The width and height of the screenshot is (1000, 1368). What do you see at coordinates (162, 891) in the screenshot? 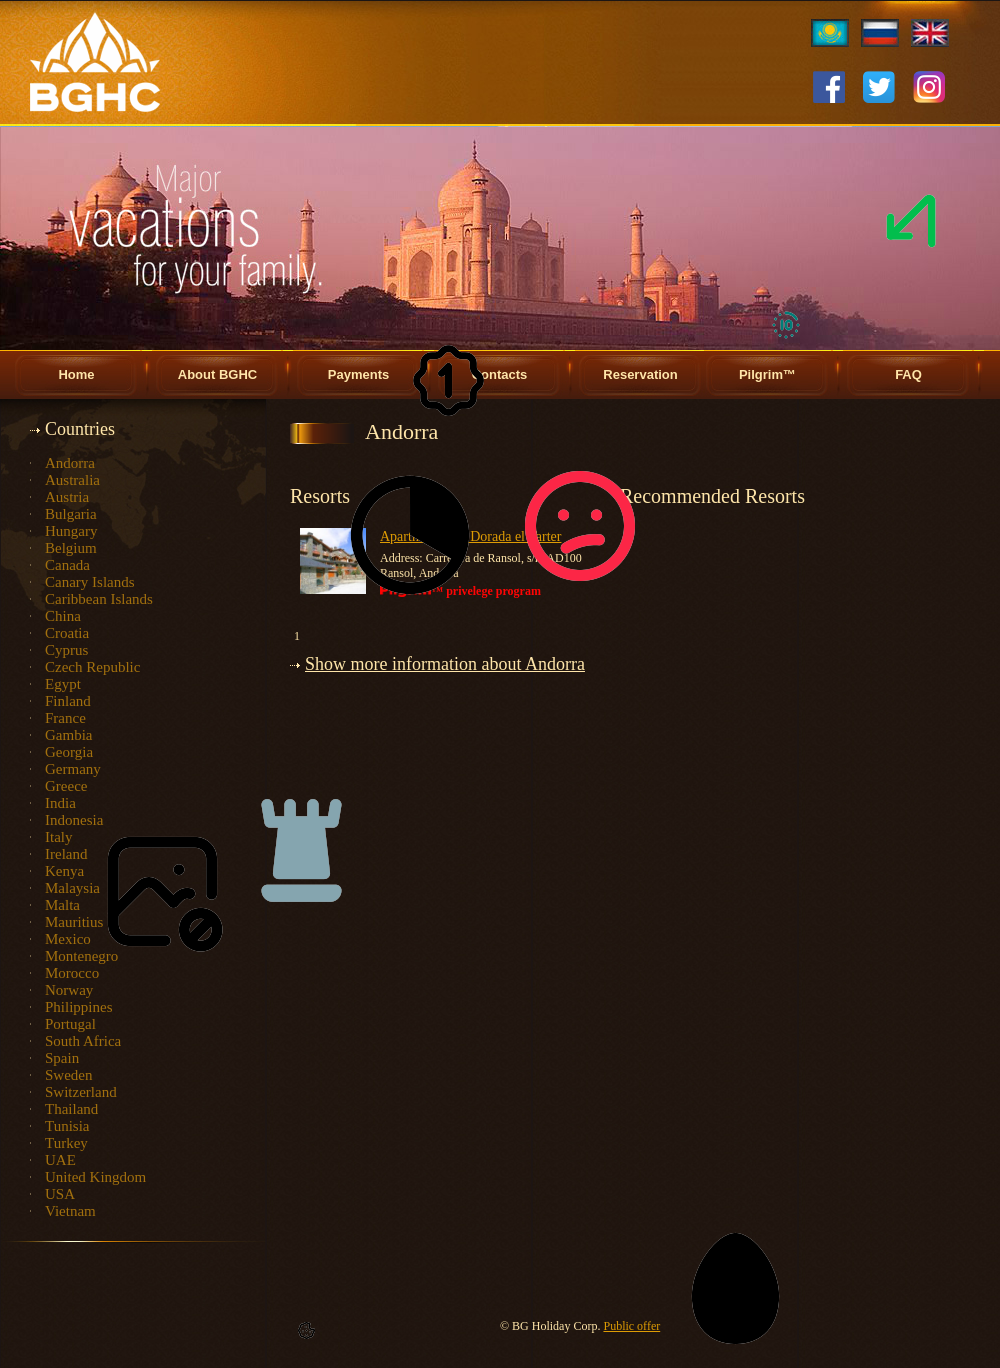
I see `cancel image upload` at bounding box center [162, 891].